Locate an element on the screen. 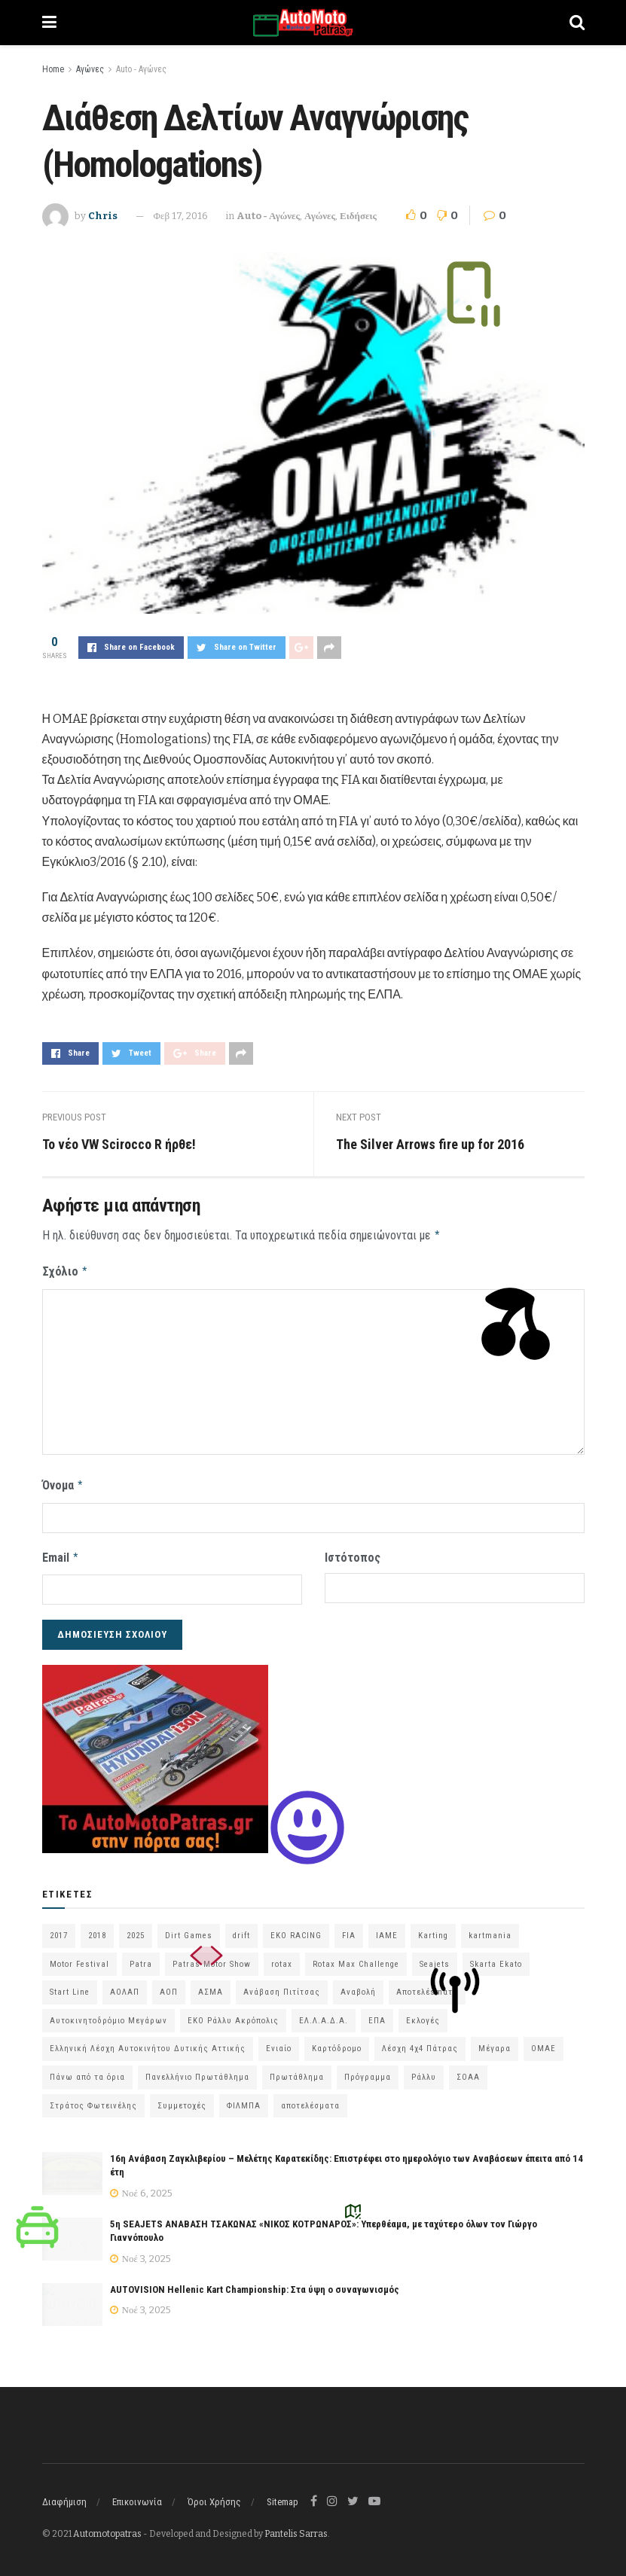 The image size is (626, 2576). view or edit source code is located at coordinates (206, 1956).